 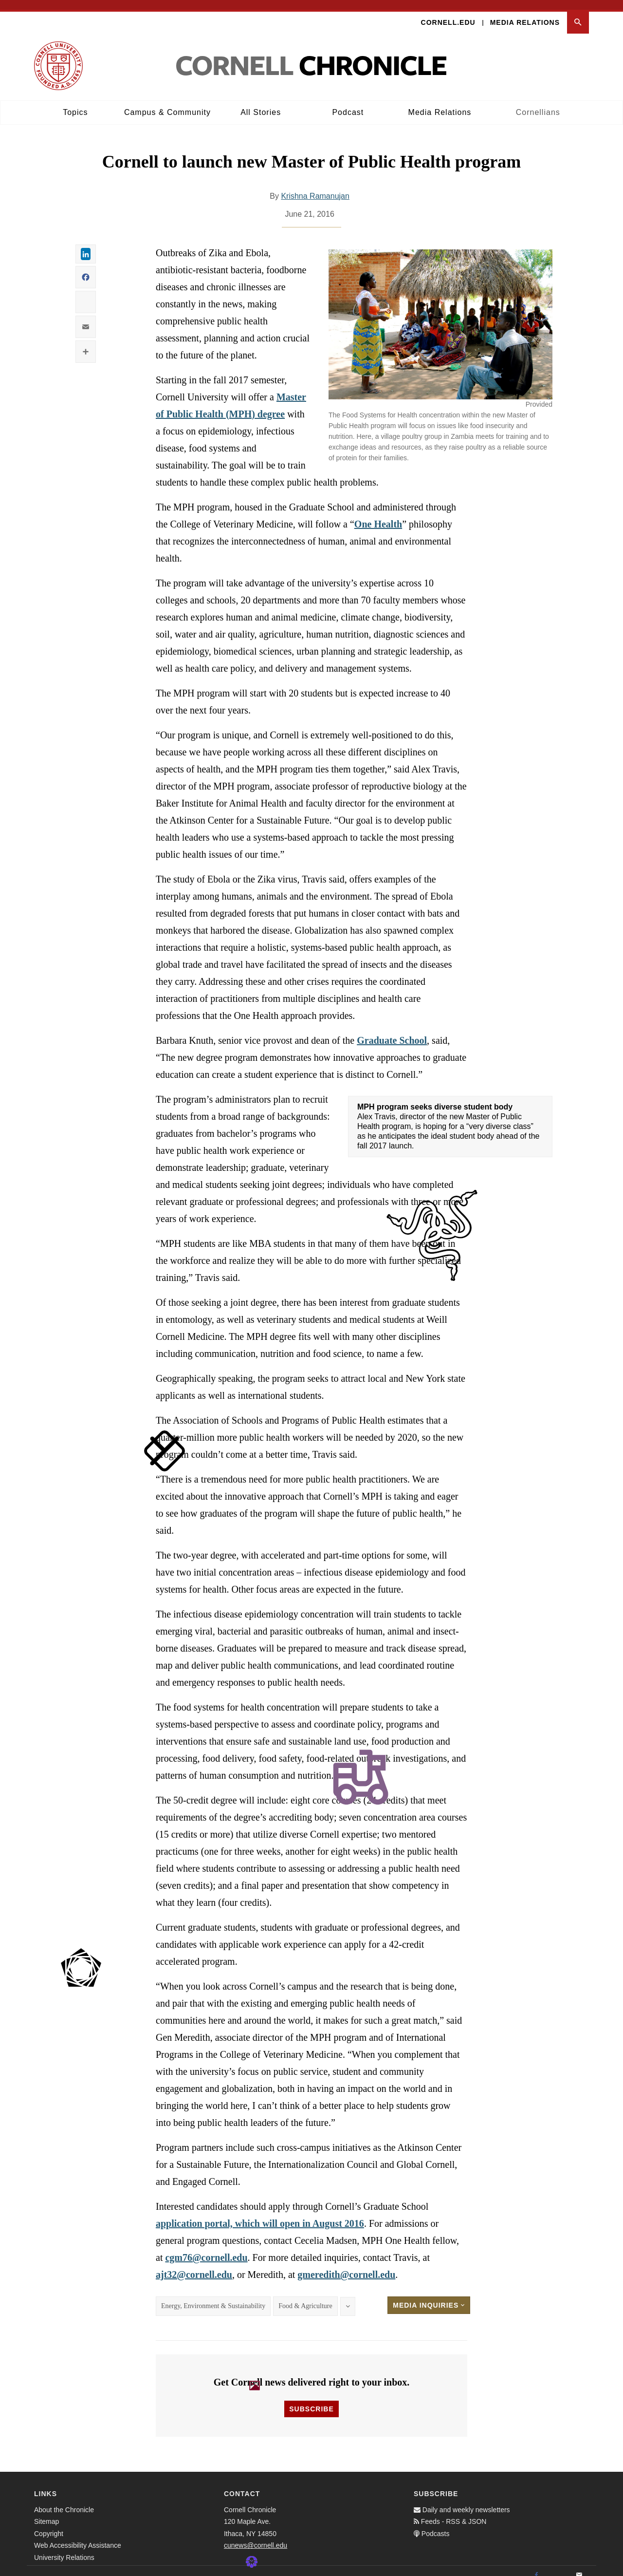 I want to click on PySyft library or framework logo, so click(x=81, y=1967).